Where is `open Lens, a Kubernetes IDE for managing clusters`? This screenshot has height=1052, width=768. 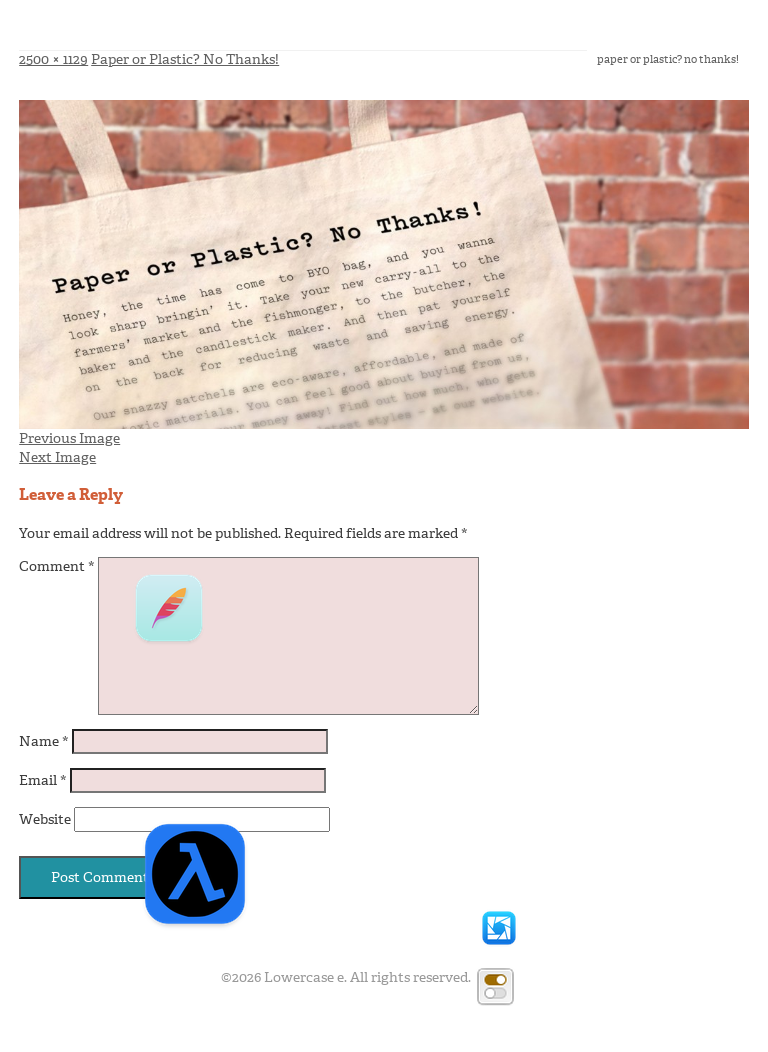 open Lens, a Kubernetes IDE for managing clusters is located at coordinates (499, 928).